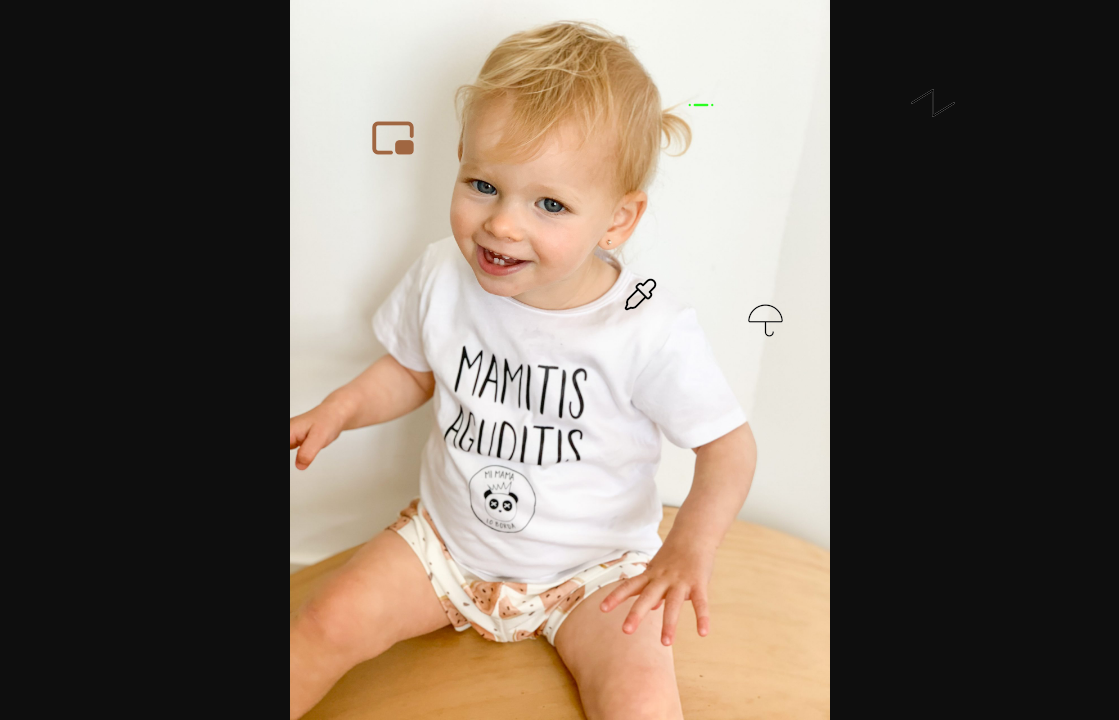  Describe the element at coordinates (640, 294) in the screenshot. I see `pick a color from the screen` at that location.